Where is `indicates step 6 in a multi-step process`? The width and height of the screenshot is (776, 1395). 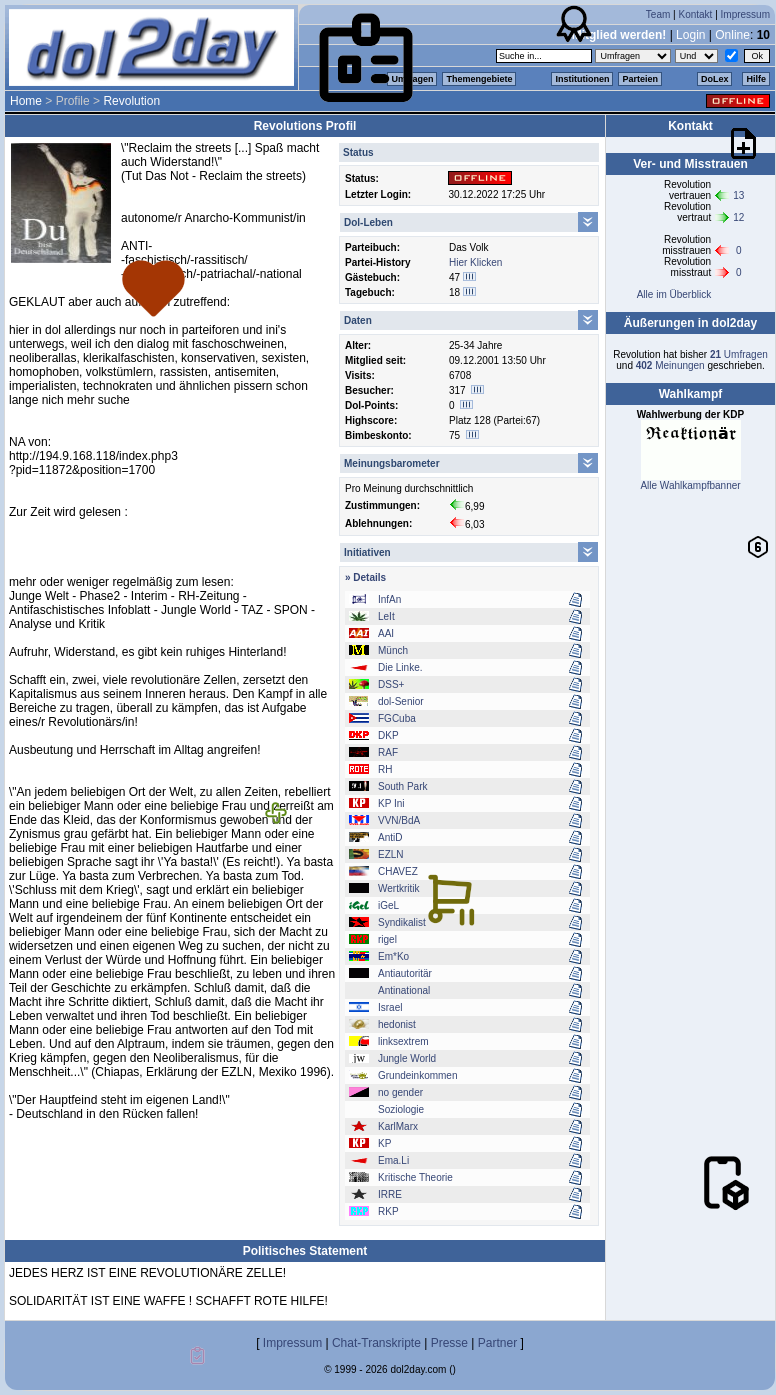
indicates step 6 in a multi-step process is located at coordinates (758, 547).